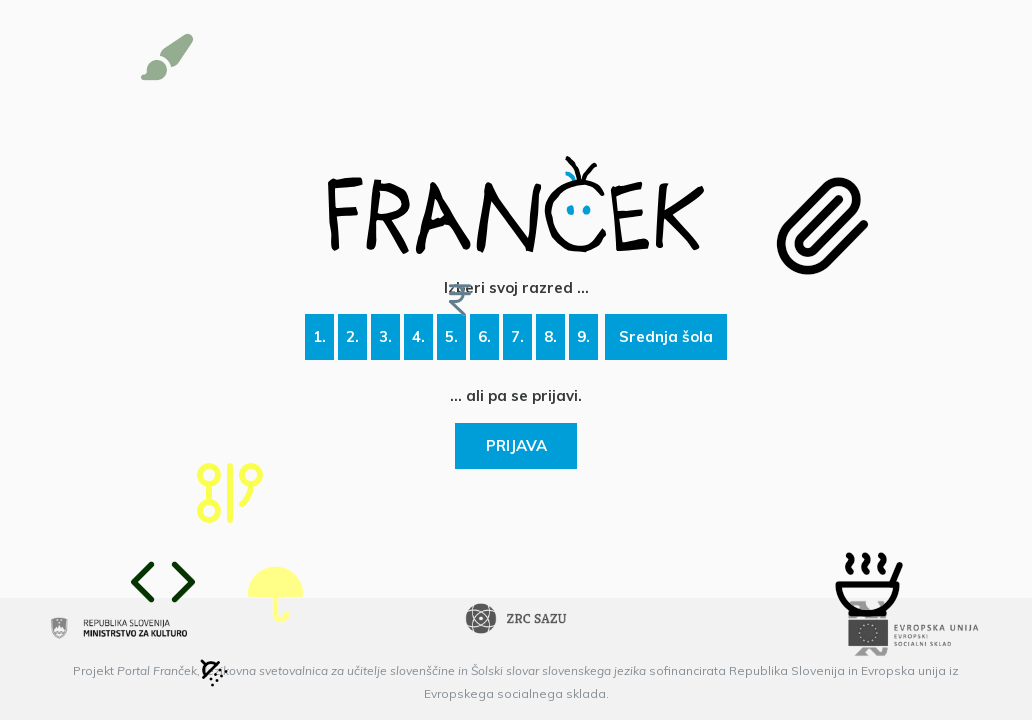  I want to click on view or edit source code, so click(163, 582).